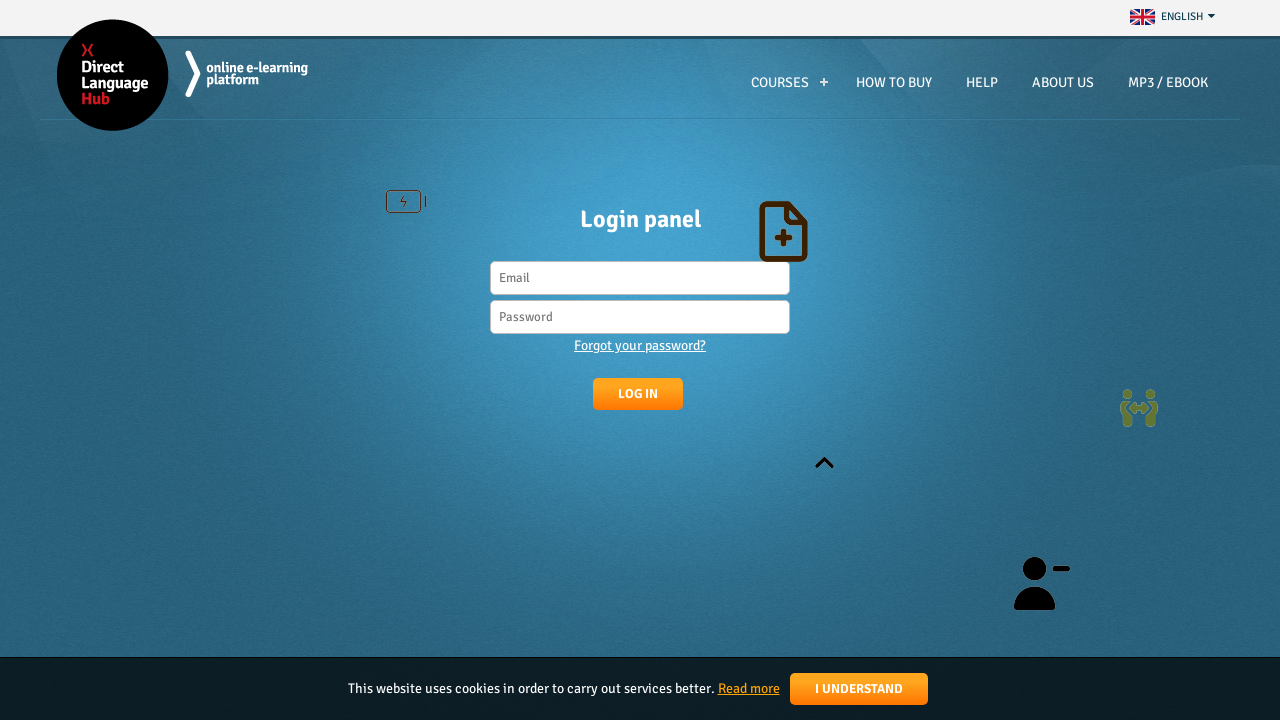 The image size is (1280, 720). Describe the element at coordinates (824, 463) in the screenshot. I see `collapse an expanded section` at that location.